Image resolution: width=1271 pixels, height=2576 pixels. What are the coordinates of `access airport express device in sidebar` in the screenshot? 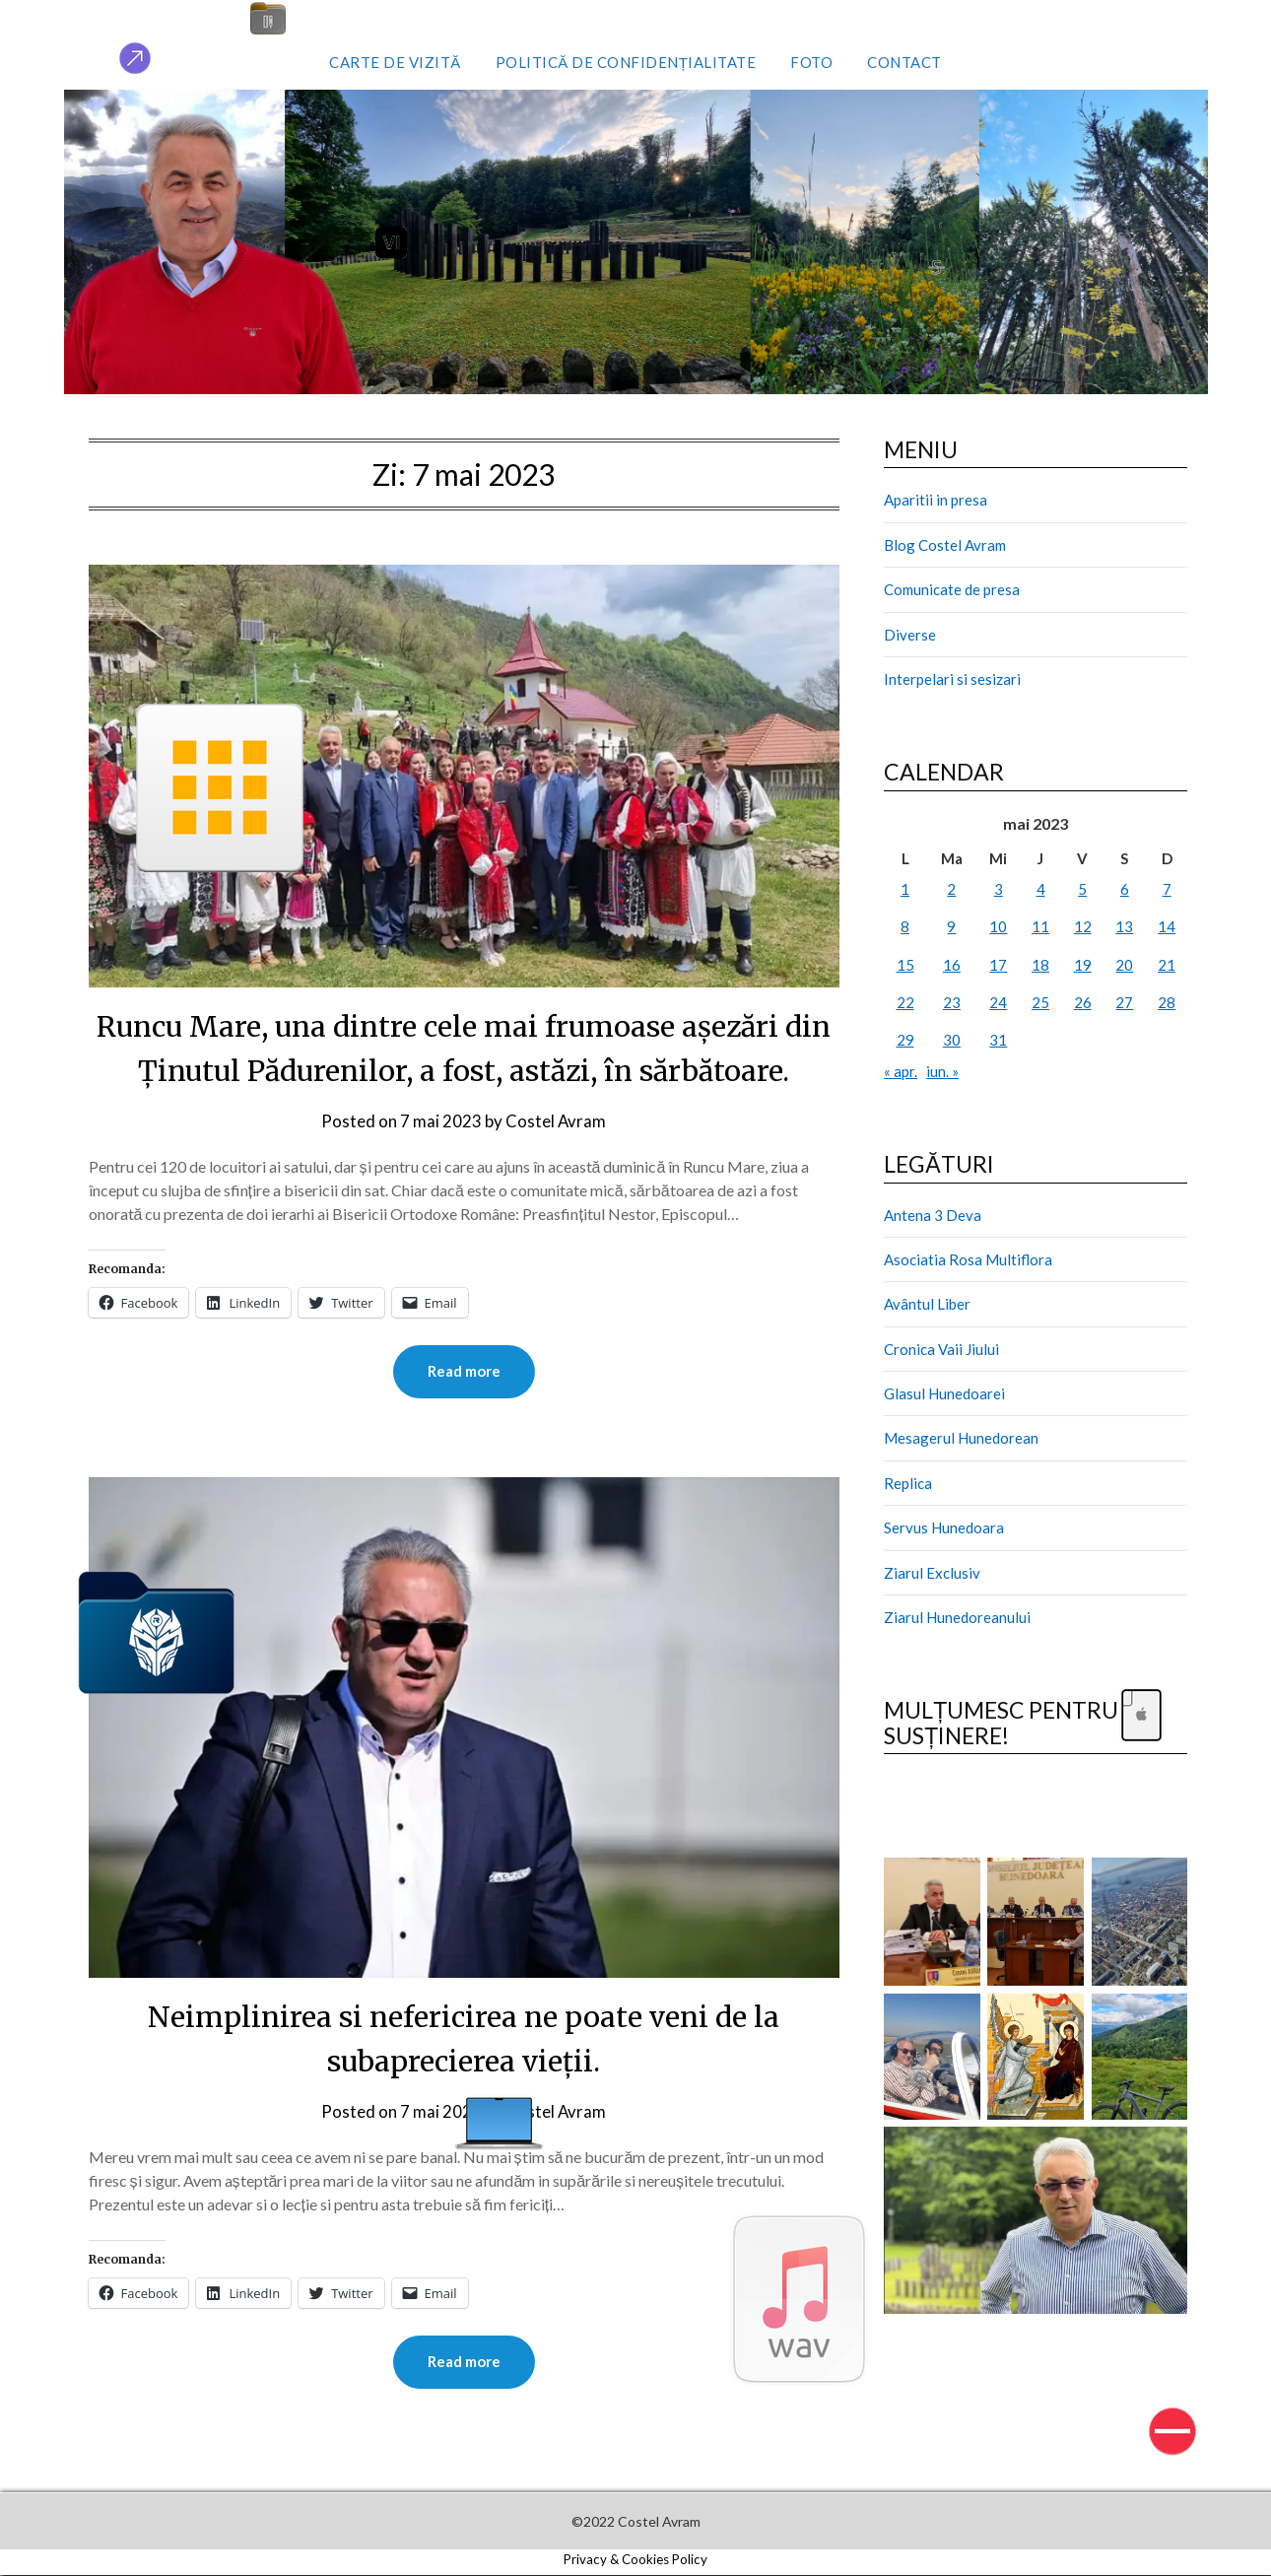 It's located at (1141, 1715).